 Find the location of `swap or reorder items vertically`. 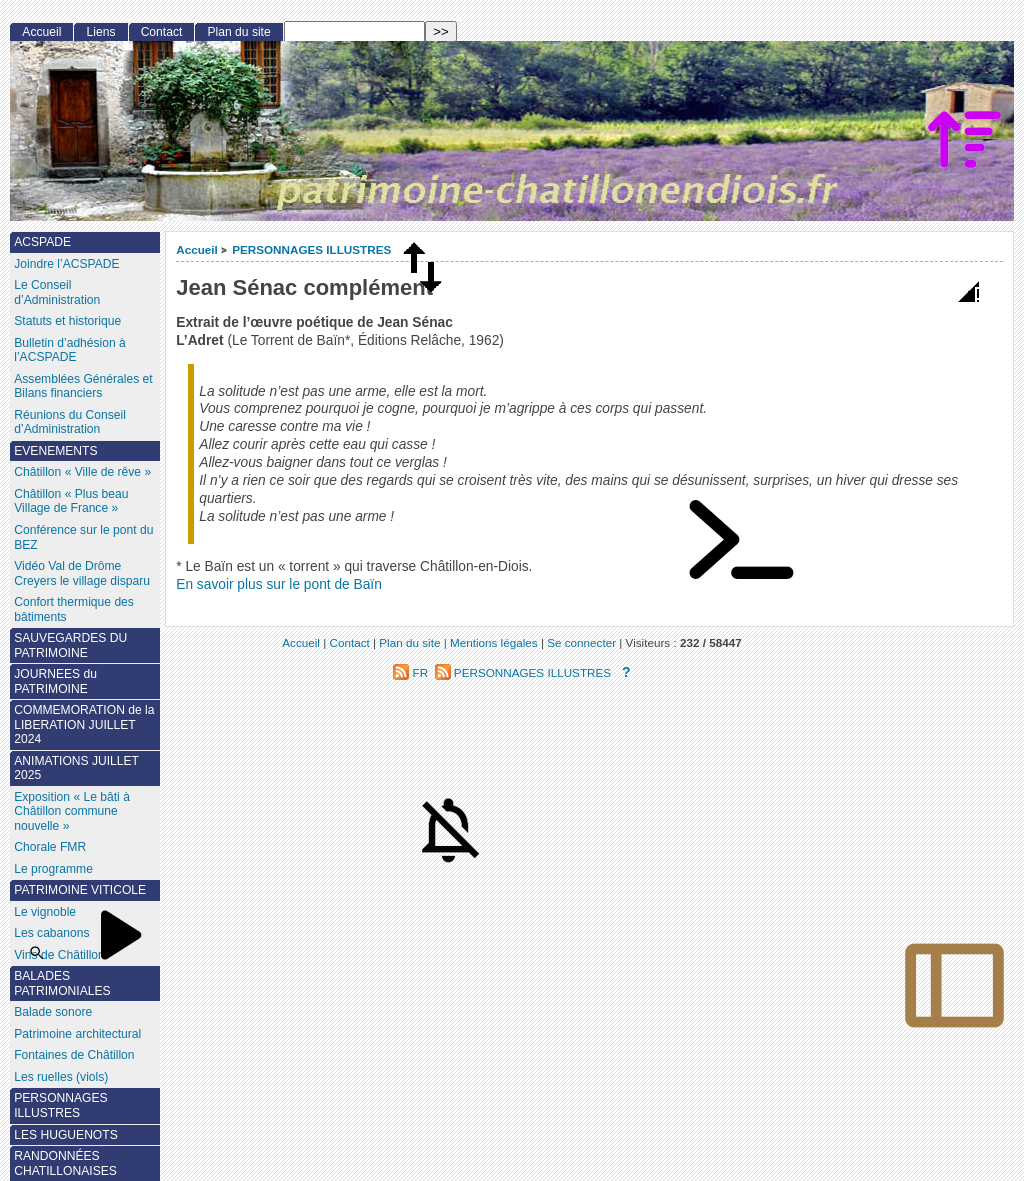

swap or reorder items vertically is located at coordinates (422, 267).